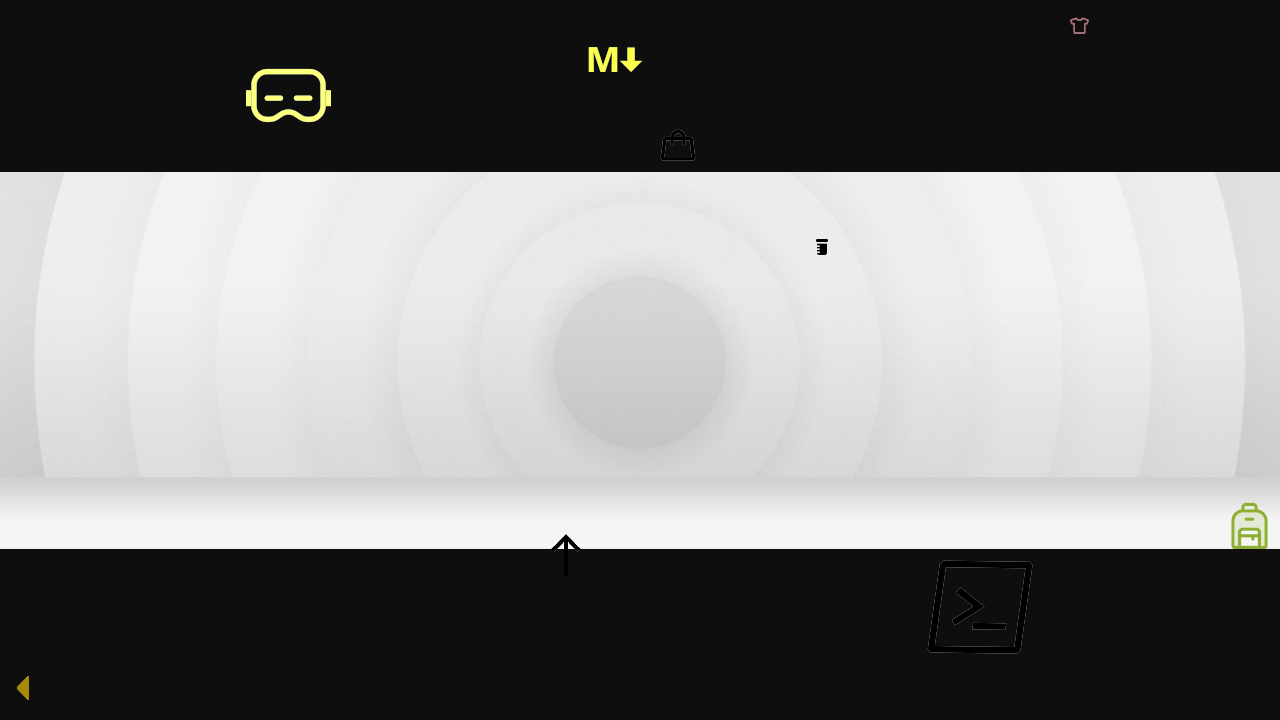  Describe the element at coordinates (288, 95) in the screenshot. I see `access virtual reality settings or features` at that location.